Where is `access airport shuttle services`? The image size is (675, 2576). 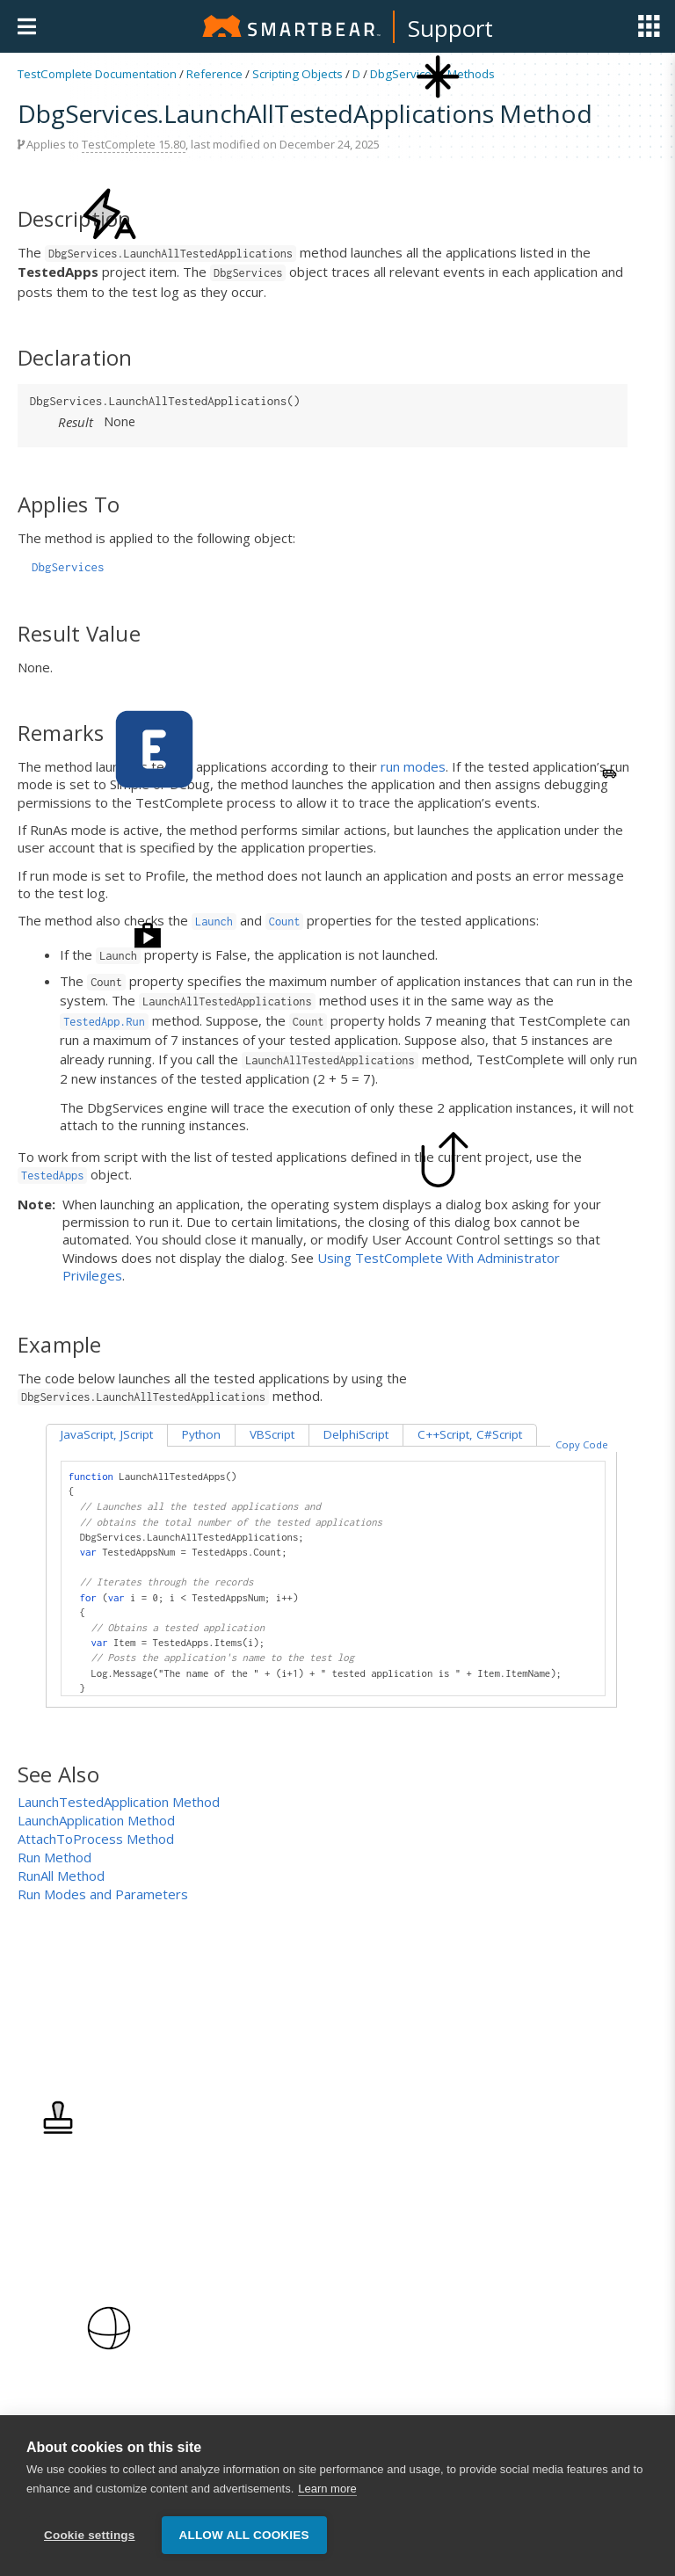 access airport shuttle services is located at coordinates (609, 773).